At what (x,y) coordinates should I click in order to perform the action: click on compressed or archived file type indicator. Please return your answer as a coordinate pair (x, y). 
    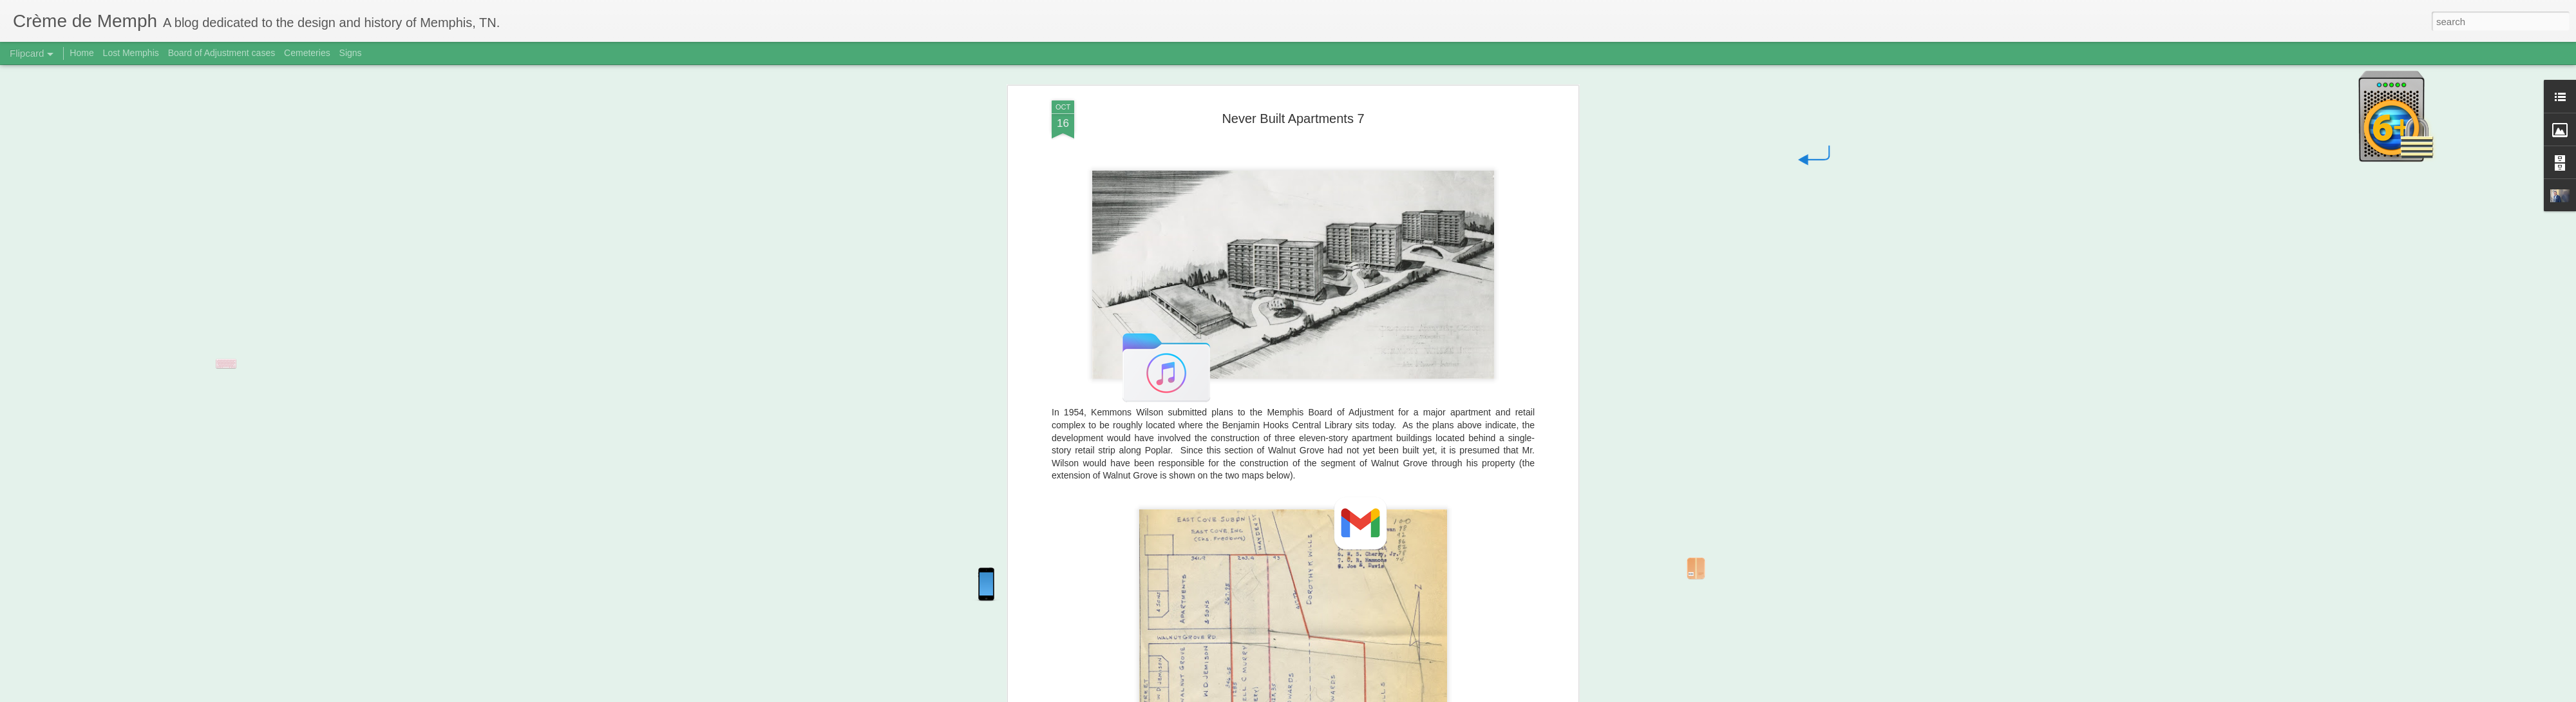
    Looking at the image, I should click on (1696, 568).